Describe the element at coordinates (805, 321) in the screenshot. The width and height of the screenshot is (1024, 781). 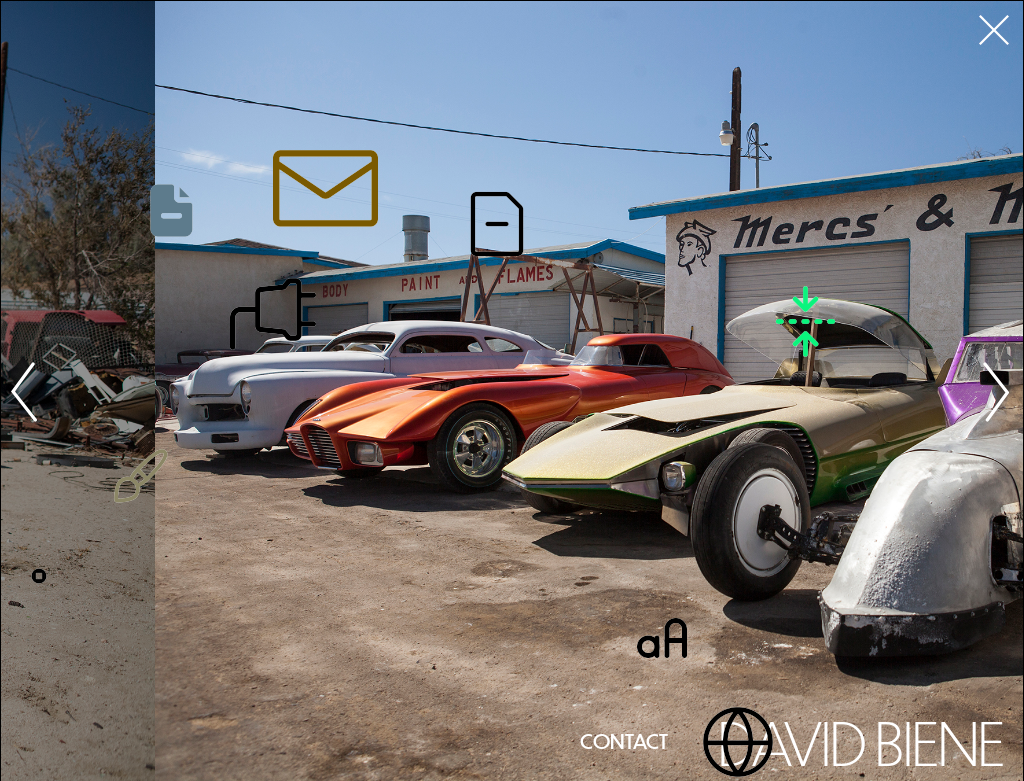
I see `collapse or fold content section` at that location.